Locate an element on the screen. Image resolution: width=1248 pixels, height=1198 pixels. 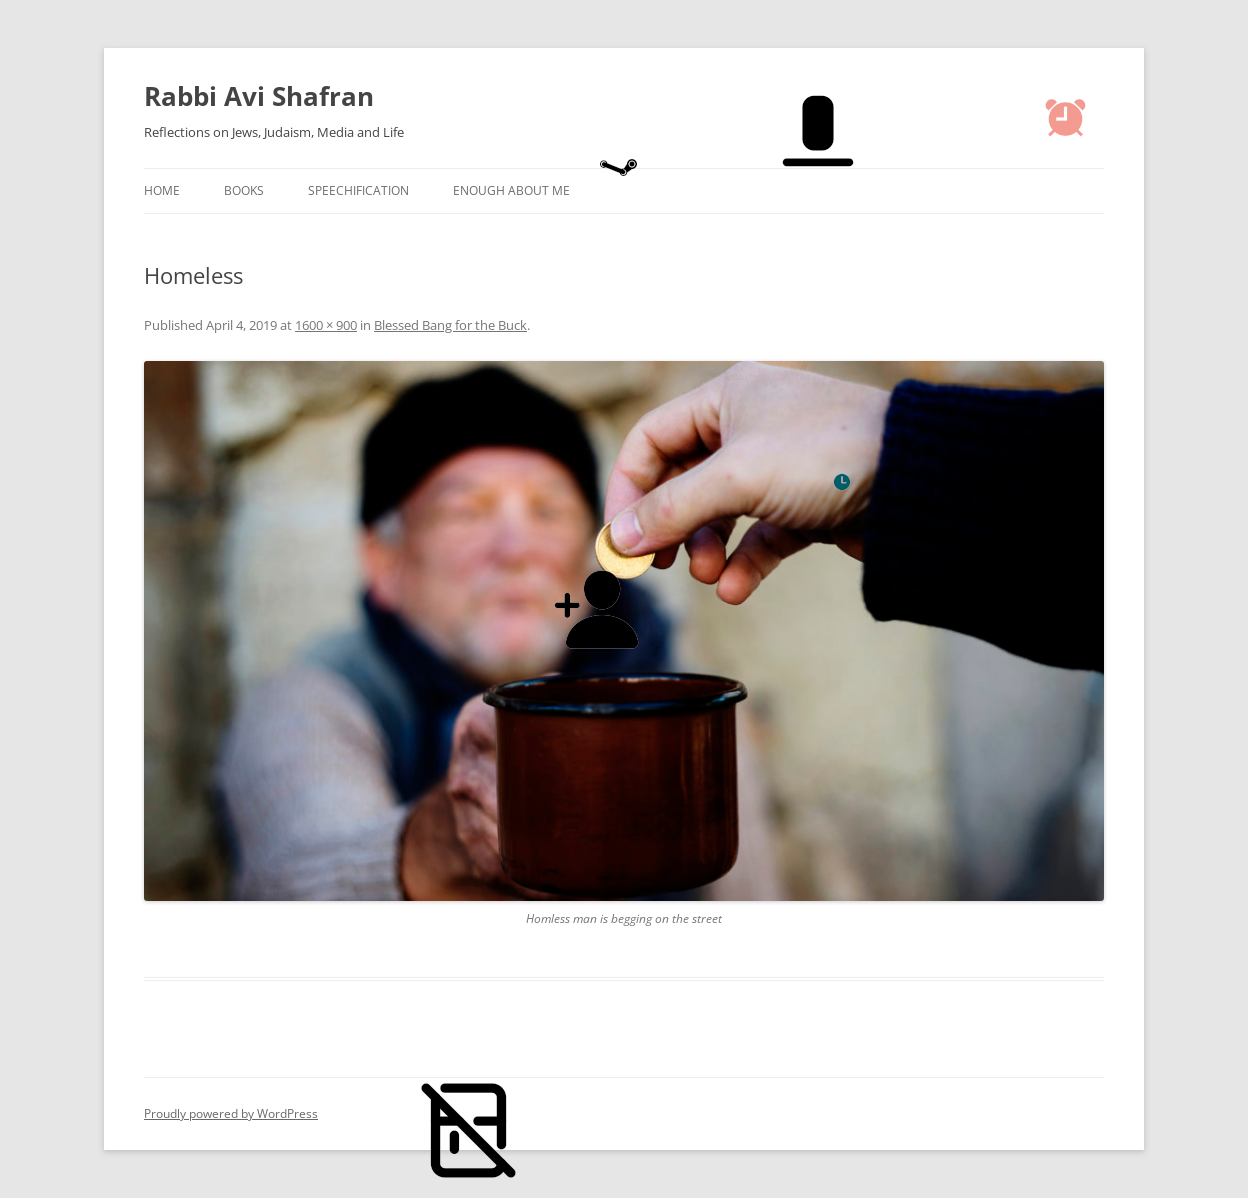
view time or clock settings is located at coordinates (842, 482).